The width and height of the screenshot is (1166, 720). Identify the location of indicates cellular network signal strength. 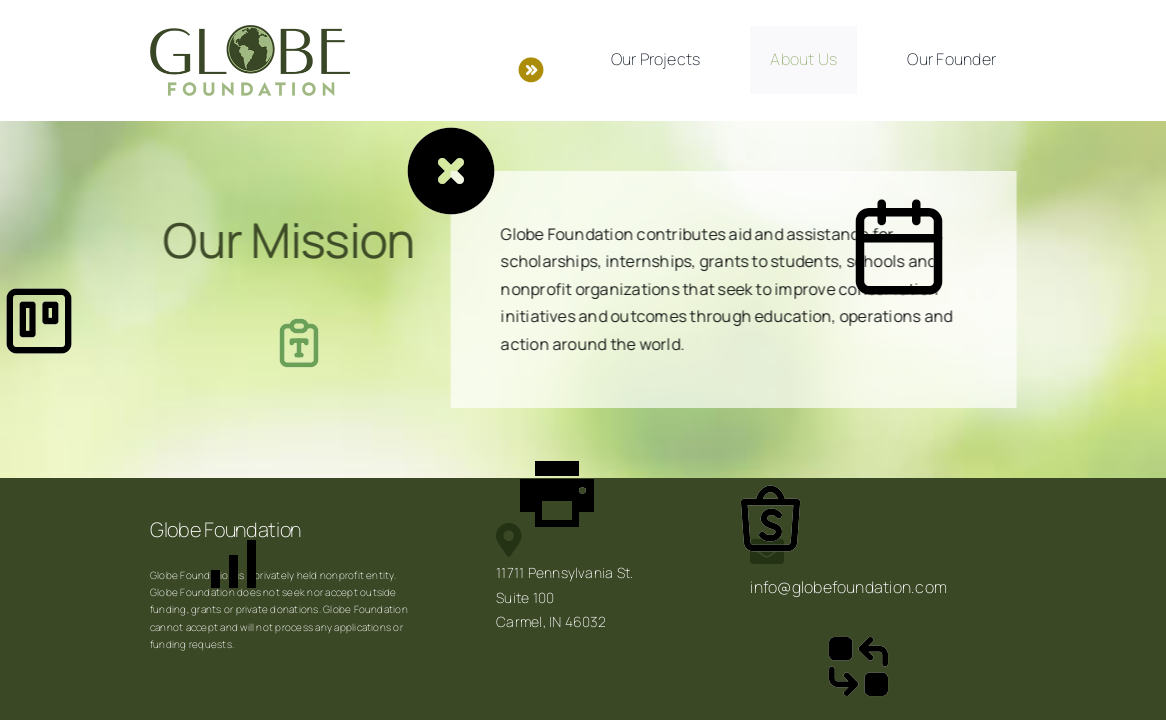
(232, 564).